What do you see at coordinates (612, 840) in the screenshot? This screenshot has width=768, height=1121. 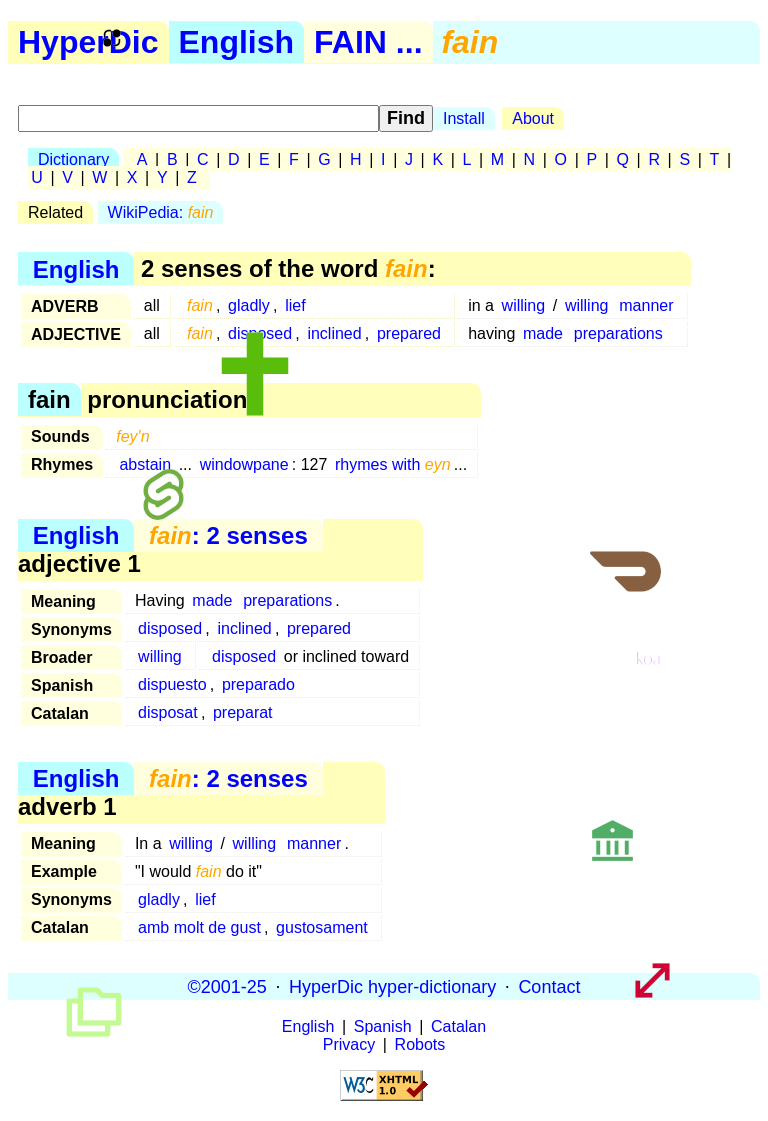 I see `access banking or financial services` at bounding box center [612, 840].